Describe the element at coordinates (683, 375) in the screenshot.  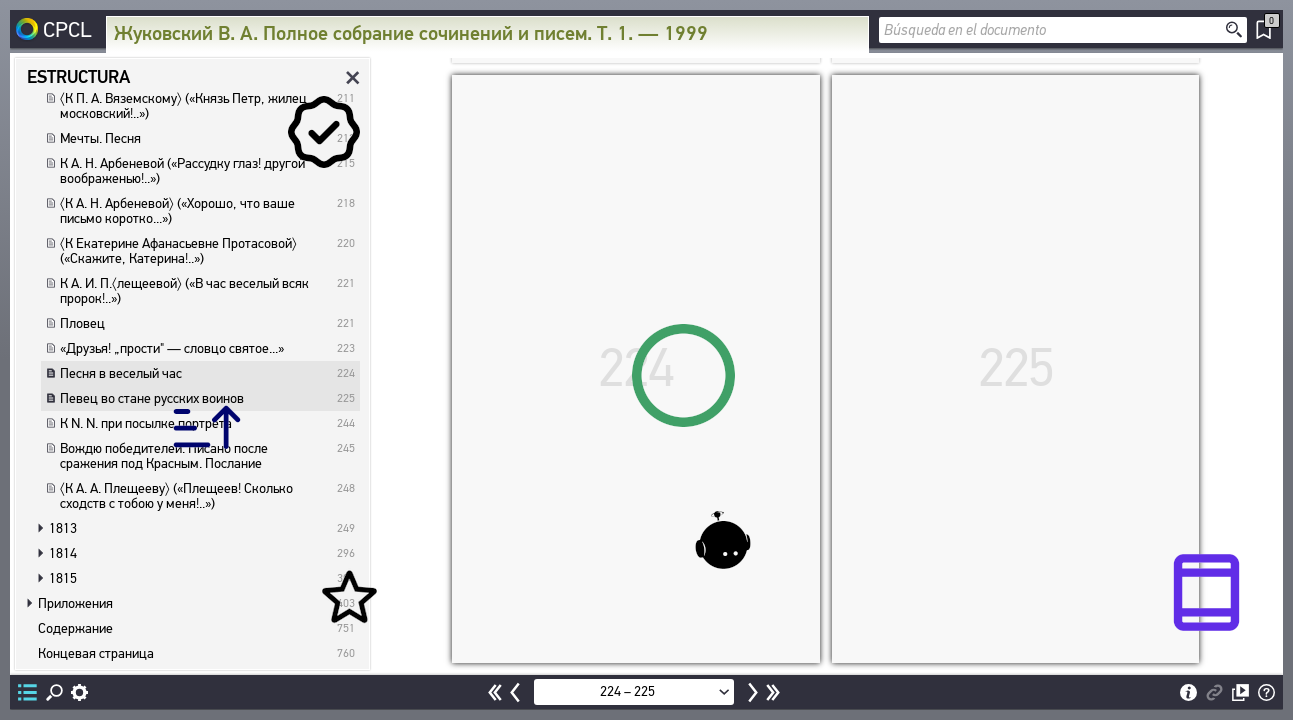
I see `unselected radio button or checkbox option` at that location.